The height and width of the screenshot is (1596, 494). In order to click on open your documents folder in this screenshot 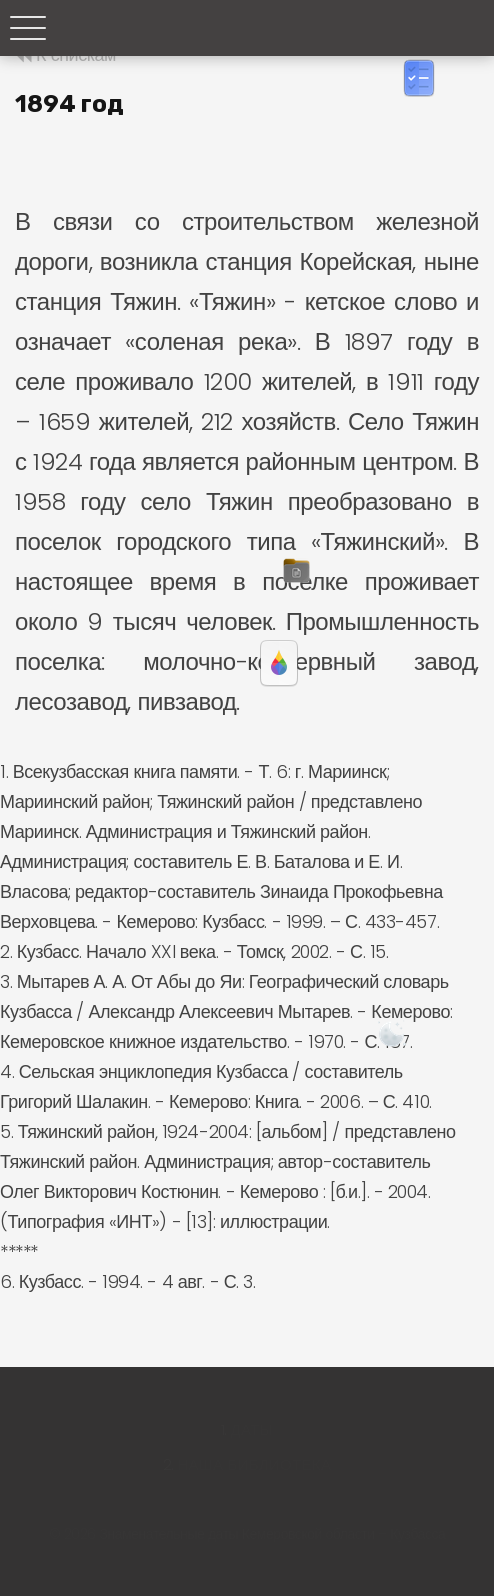, I will do `click(296, 570)`.